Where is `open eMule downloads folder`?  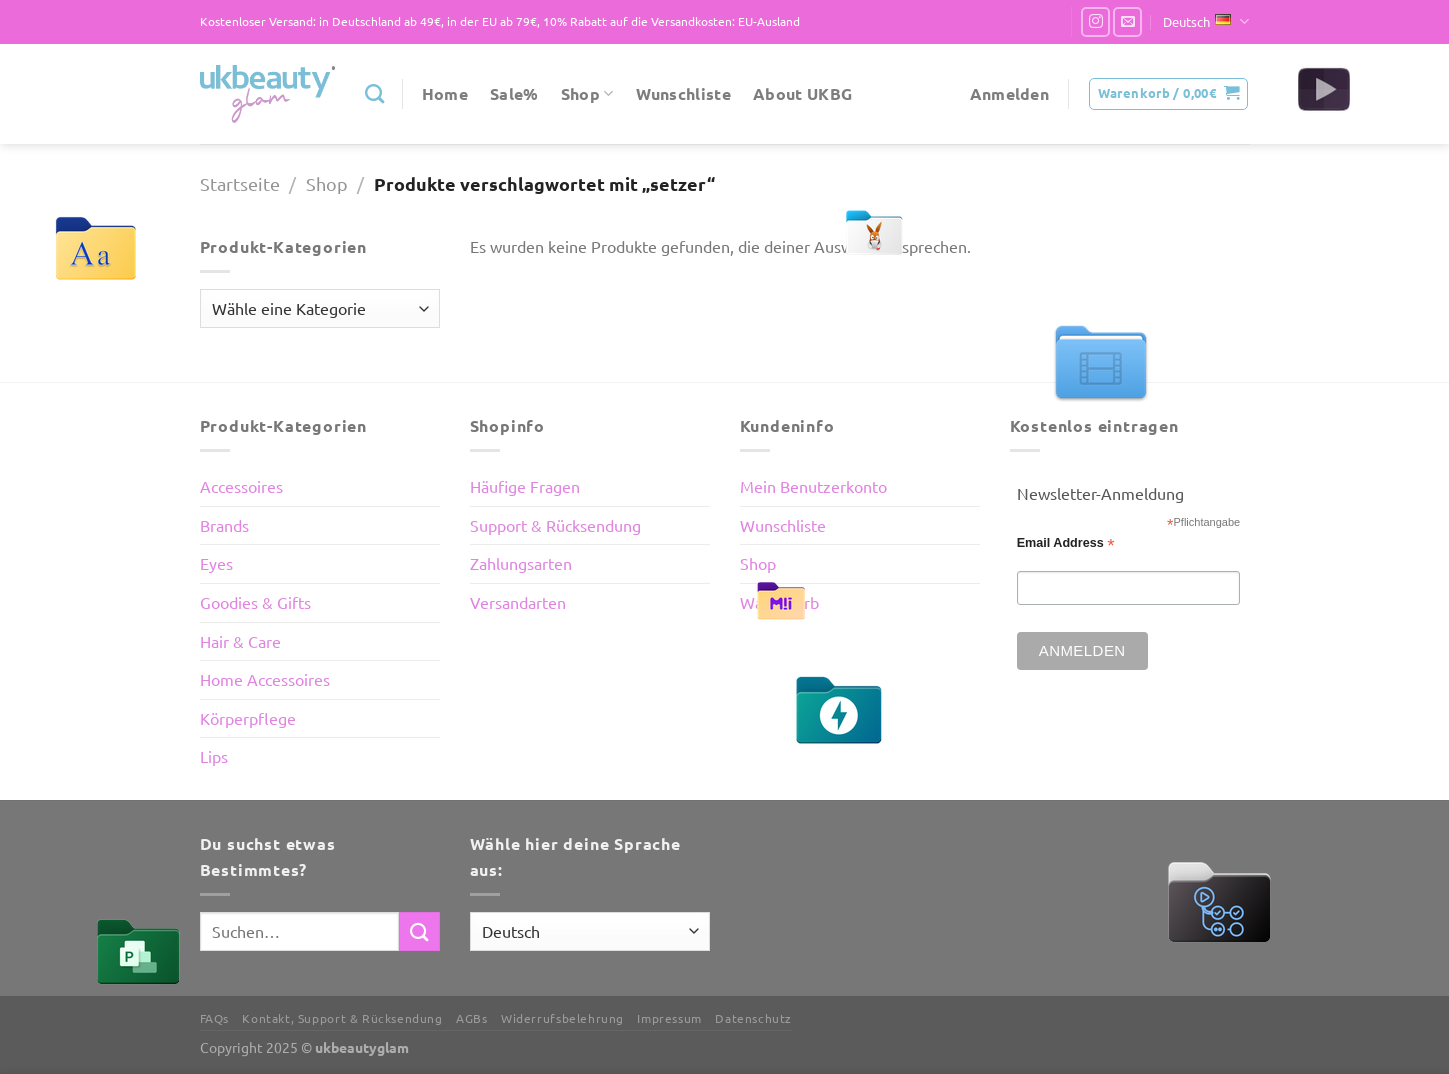
open eMule downloads folder is located at coordinates (874, 234).